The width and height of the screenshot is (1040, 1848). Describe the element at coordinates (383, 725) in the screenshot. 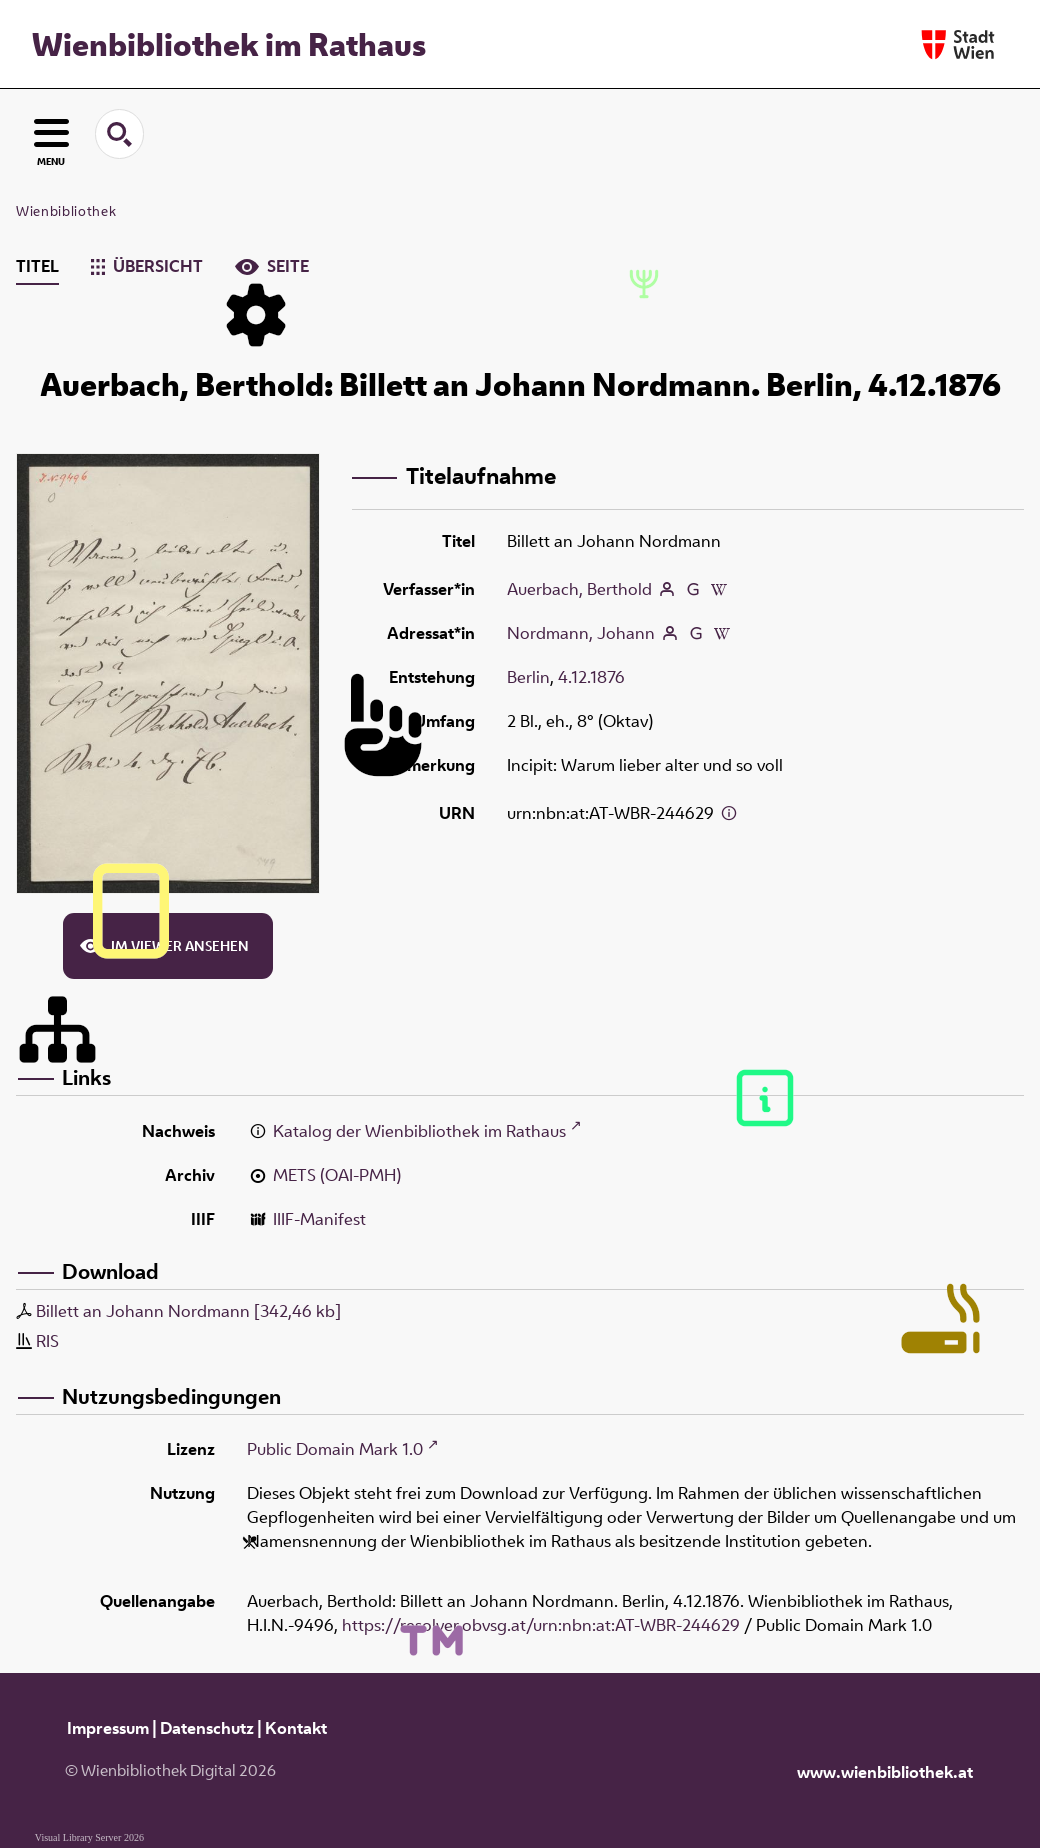

I see `tap to select or indicate a point of interest` at that location.